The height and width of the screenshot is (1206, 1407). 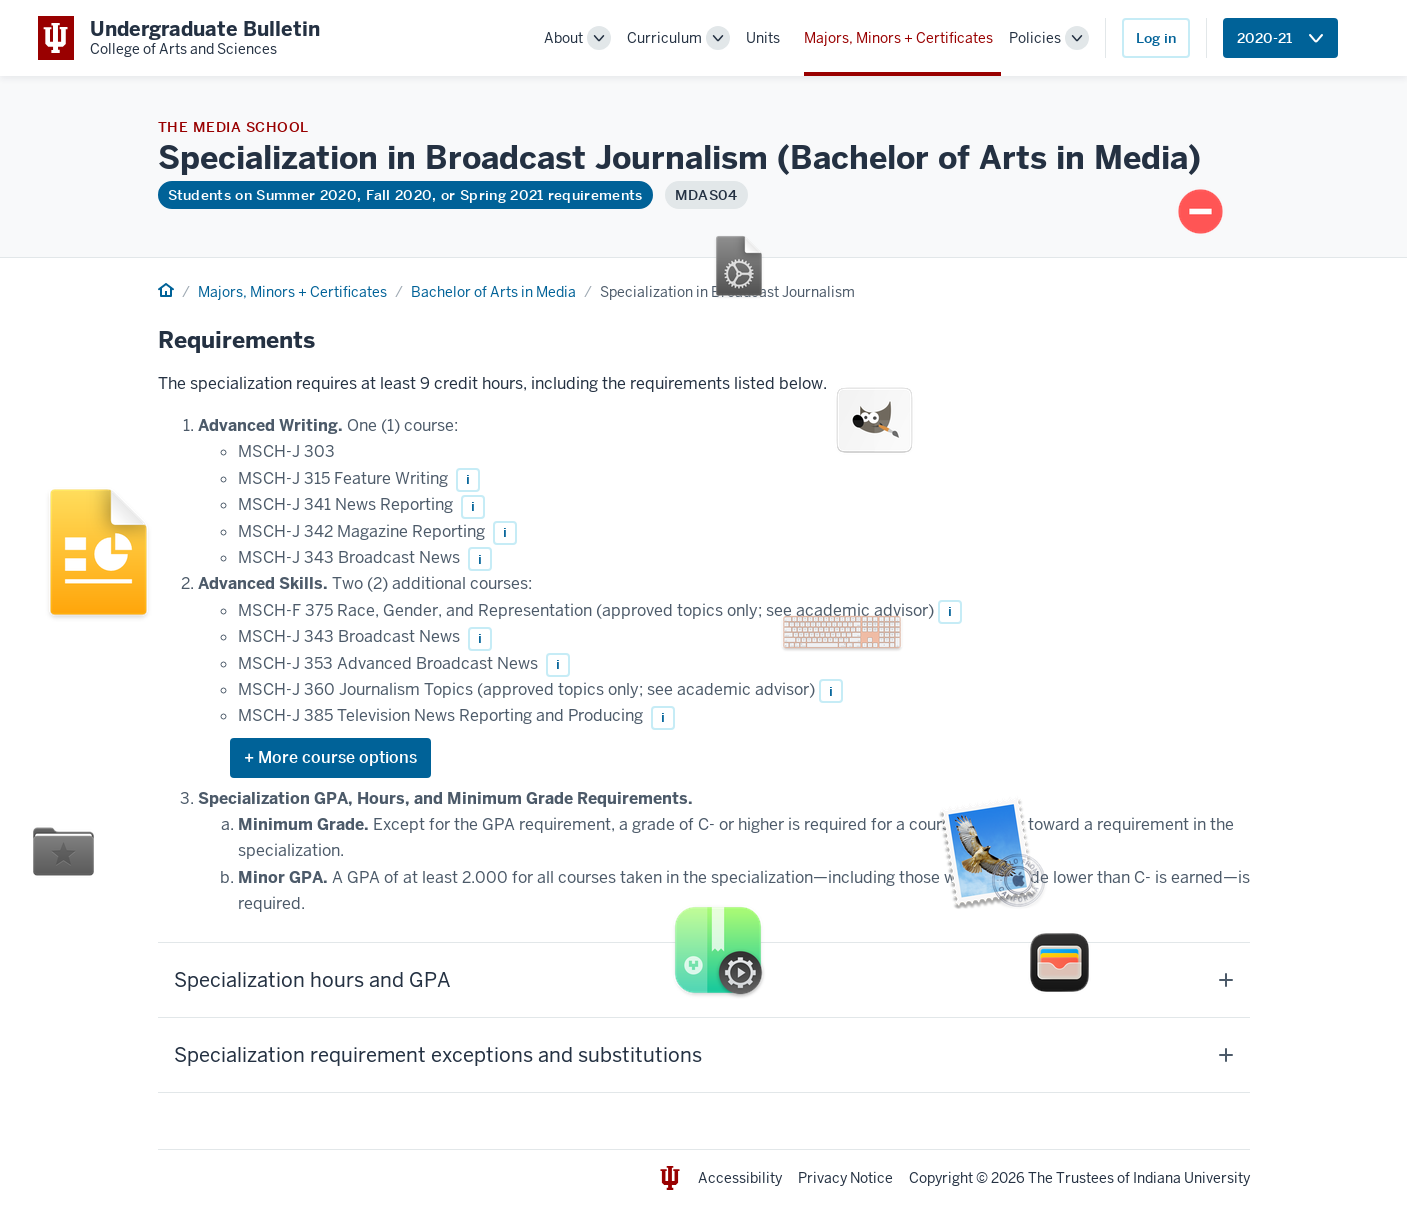 What do you see at coordinates (874, 417) in the screenshot?
I see `a compressed GIMP image file (.xcf.gz or .xcf.bz2)` at bounding box center [874, 417].